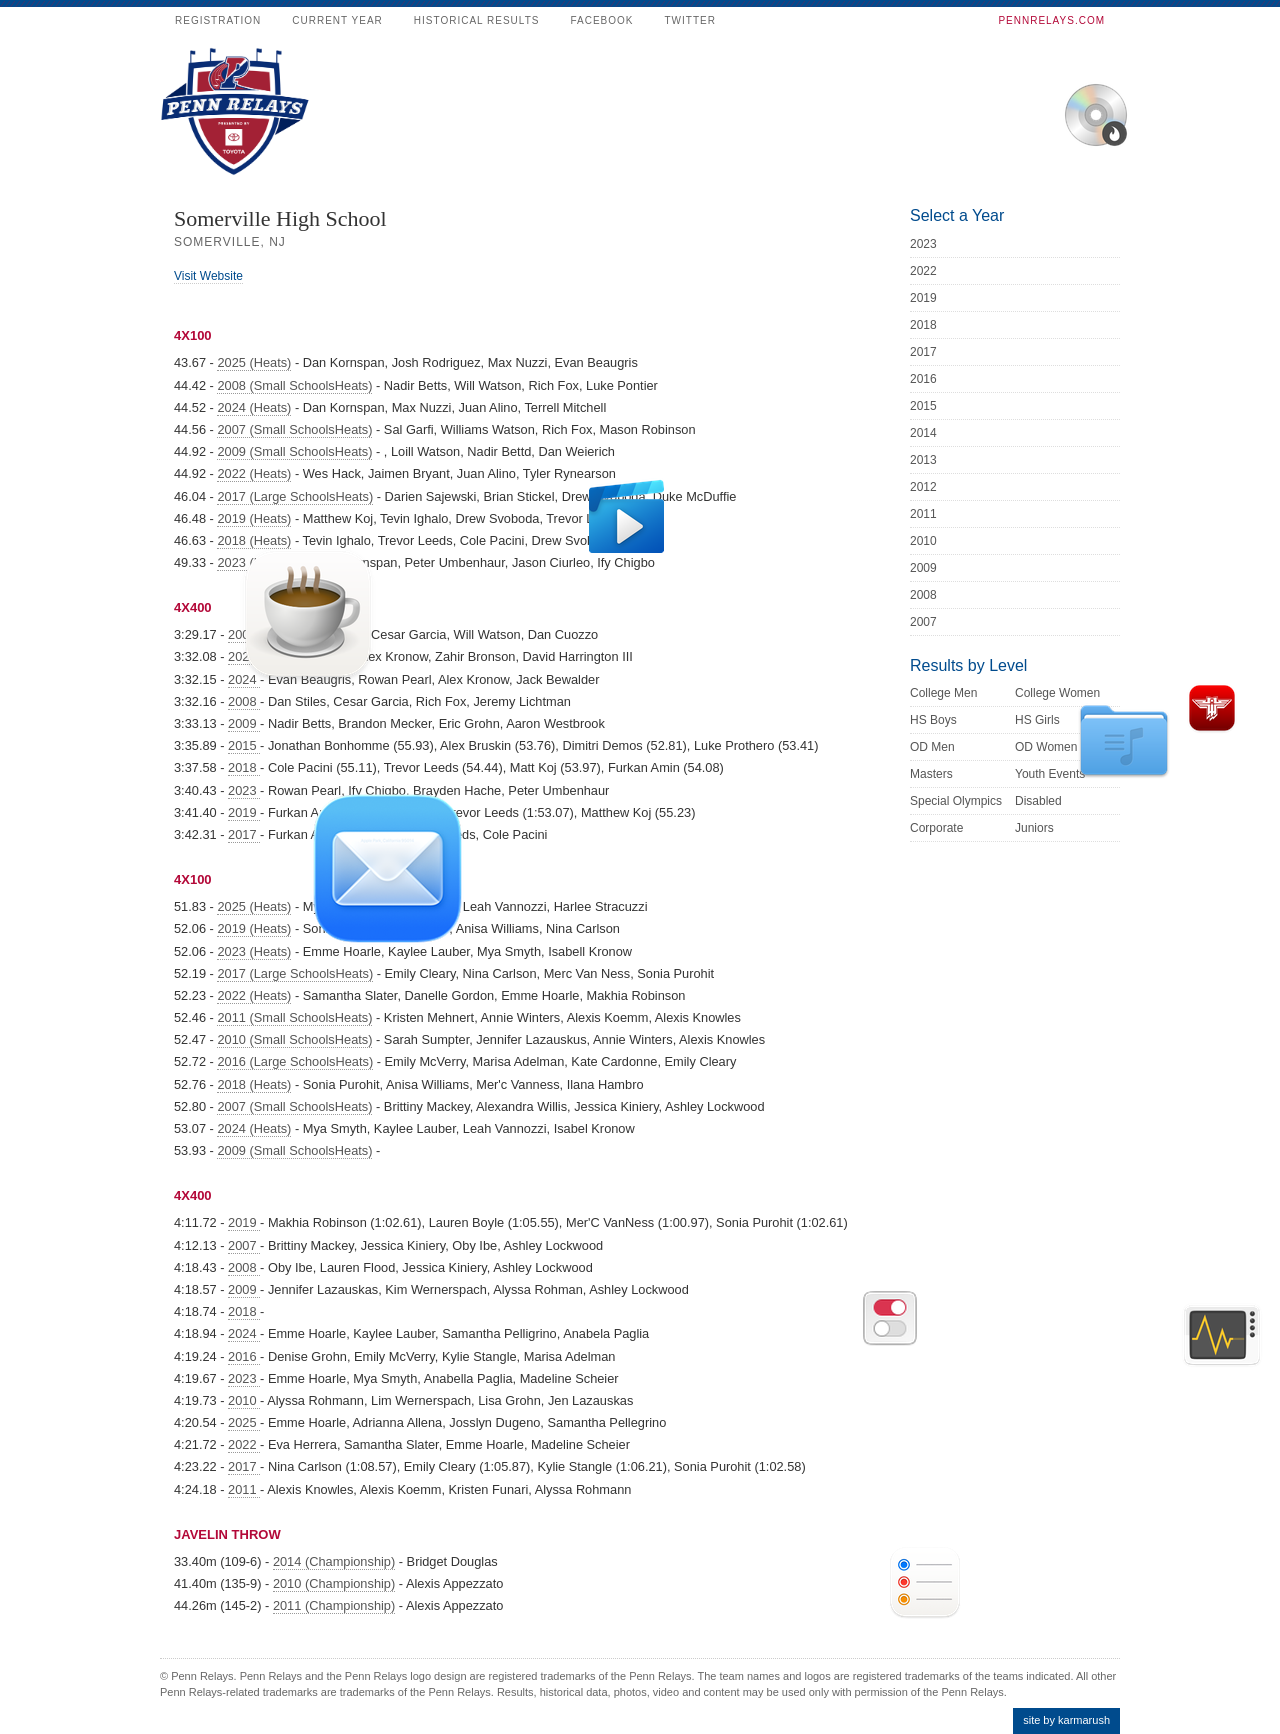 This screenshot has height=1734, width=1280. Describe the element at coordinates (308, 614) in the screenshot. I see `launch caffeine app to prevent sleep mode` at that location.